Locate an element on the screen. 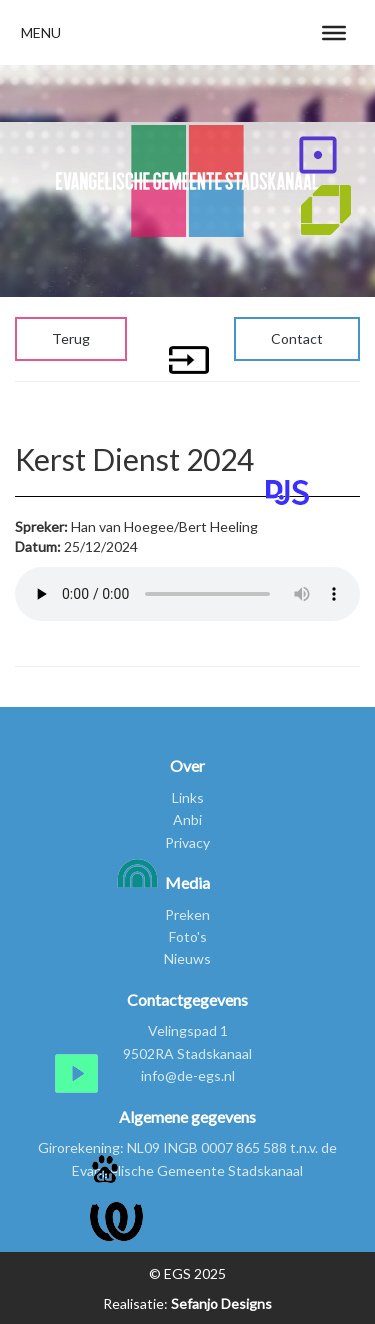 The image size is (375, 1324). view weather conditions with rainbow is located at coordinates (137, 873).